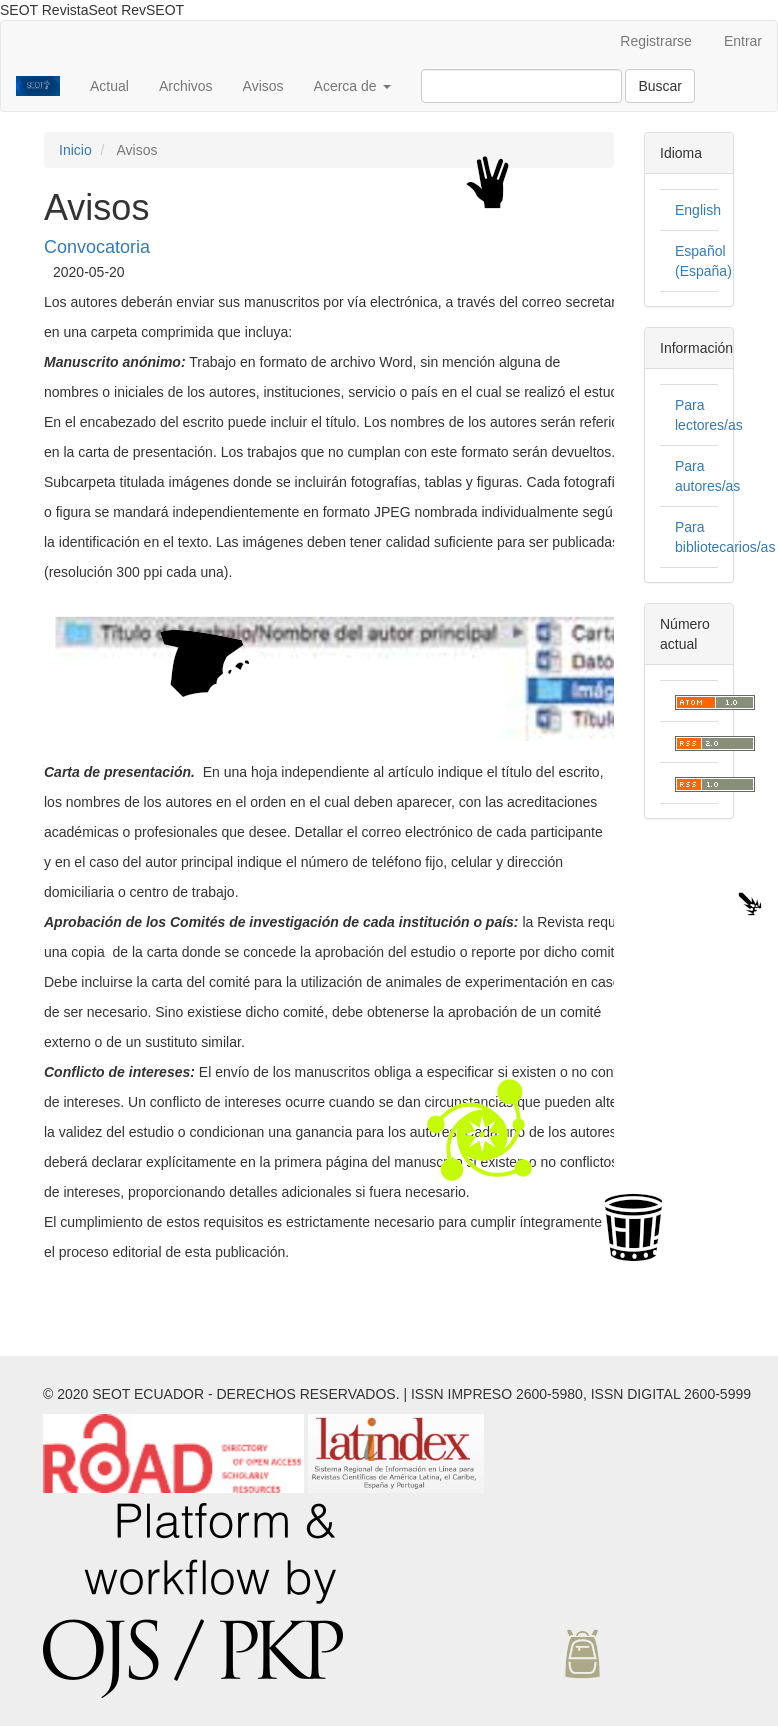  Describe the element at coordinates (750, 904) in the screenshot. I see `activate a beam or energy attack` at that location.